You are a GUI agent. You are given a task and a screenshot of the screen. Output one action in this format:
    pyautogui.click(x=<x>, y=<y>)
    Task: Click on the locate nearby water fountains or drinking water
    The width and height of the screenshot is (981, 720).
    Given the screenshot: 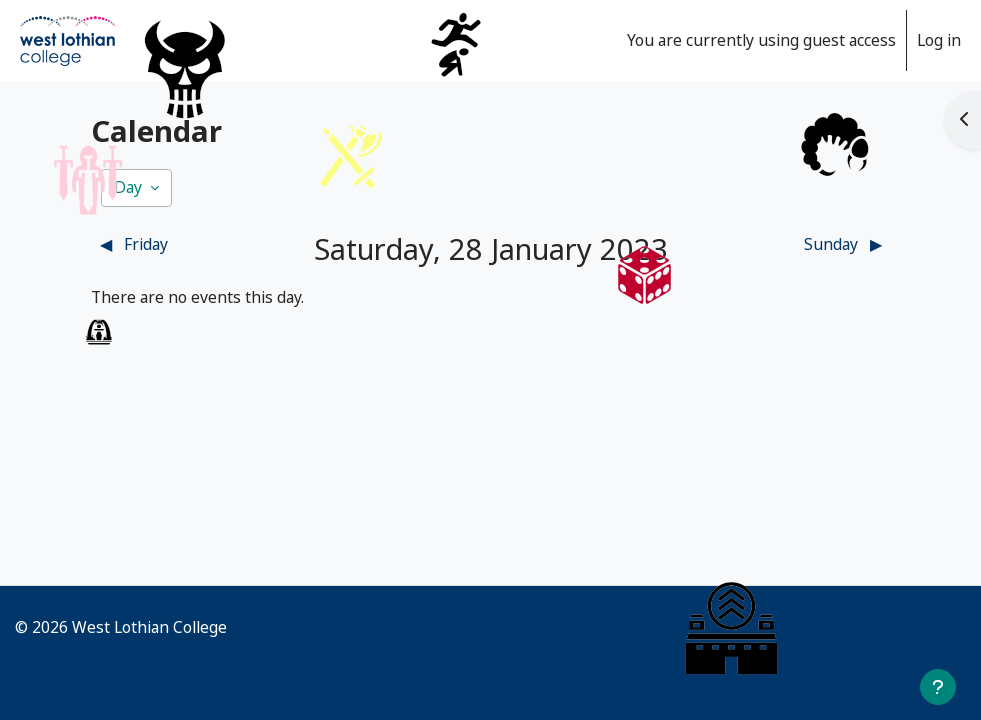 What is the action you would take?
    pyautogui.click(x=99, y=332)
    